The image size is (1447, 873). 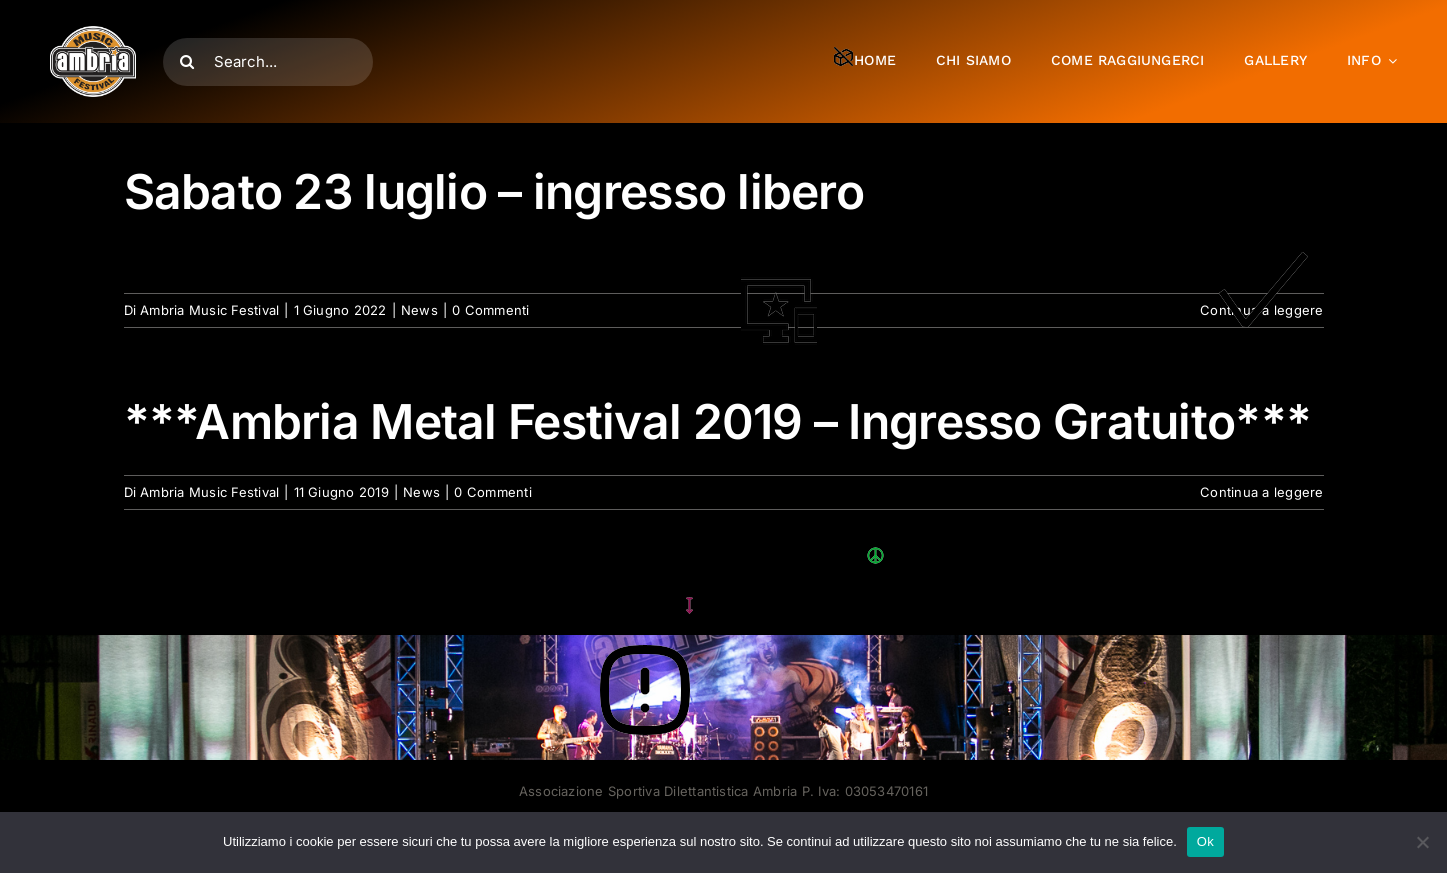 What do you see at coordinates (843, 56) in the screenshot?
I see `disable 3D view mode` at bounding box center [843, 56].